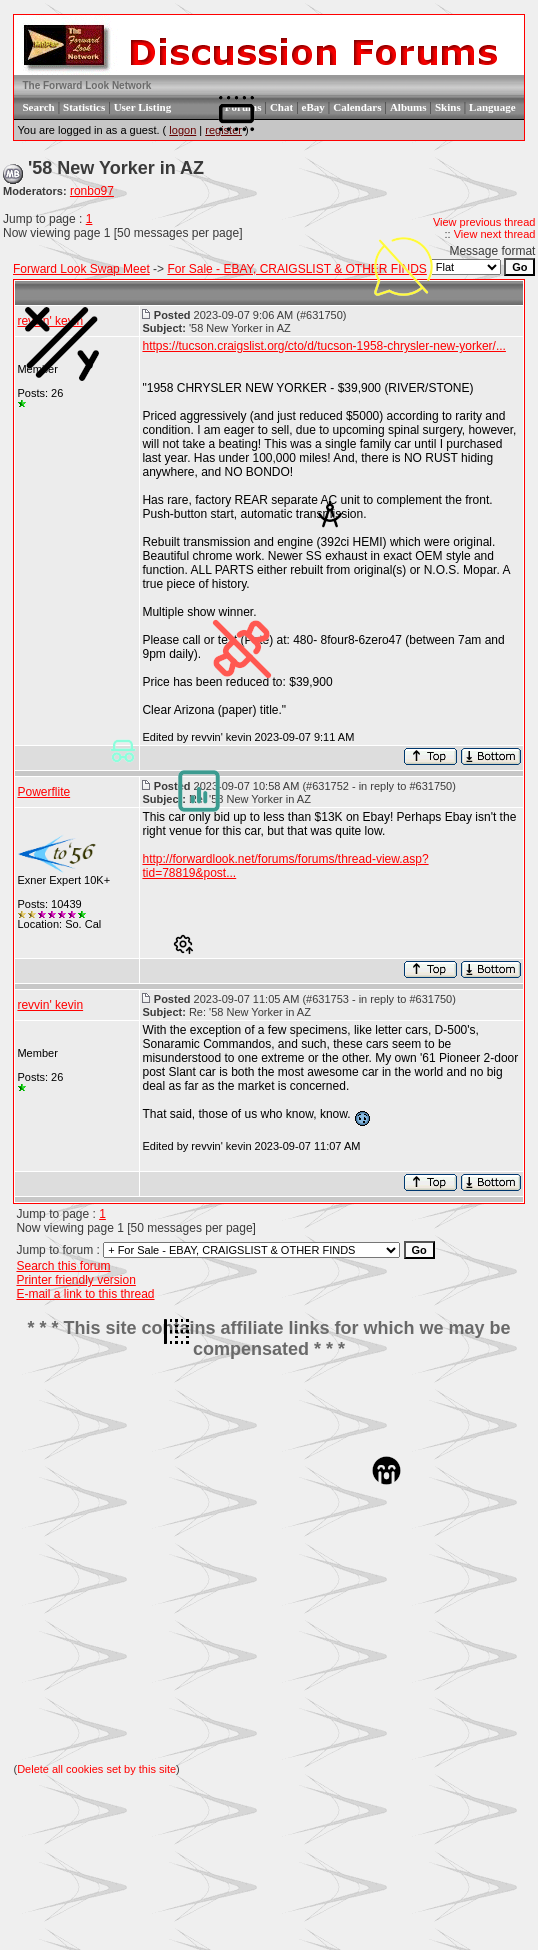 The image size is (538, 1950). I want to click on insert a content section or block, so click(236, 113).